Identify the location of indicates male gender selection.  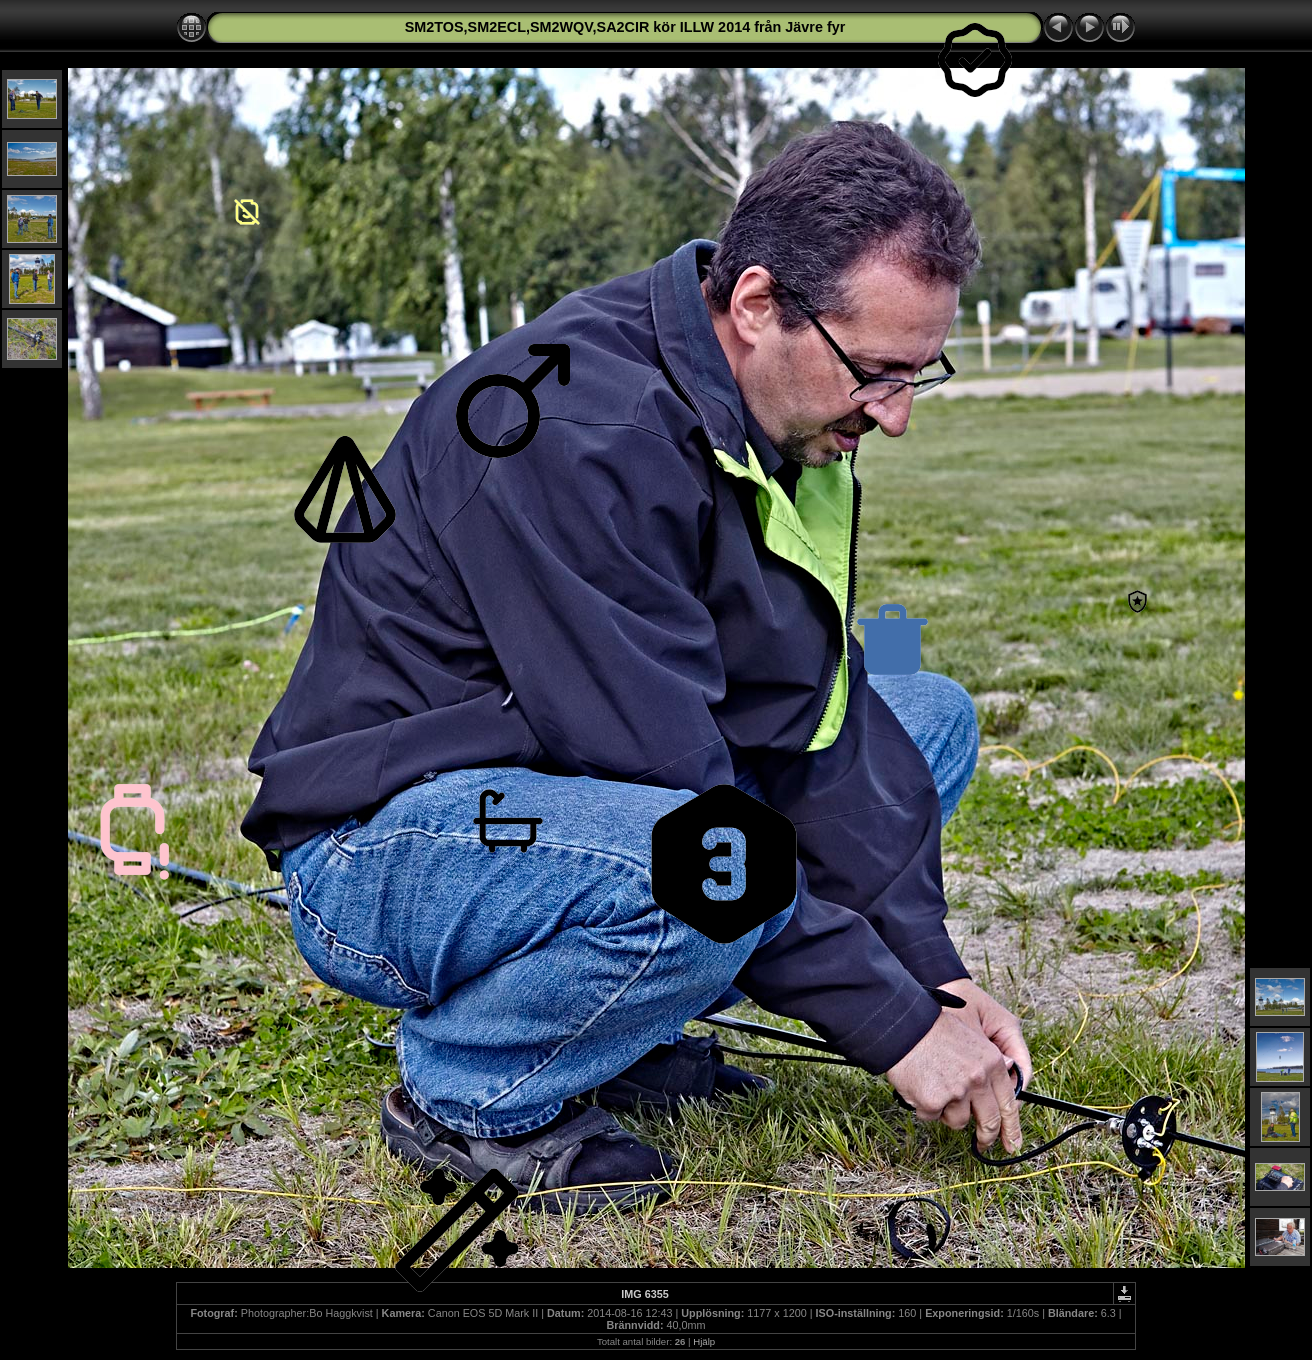
(510, 404).